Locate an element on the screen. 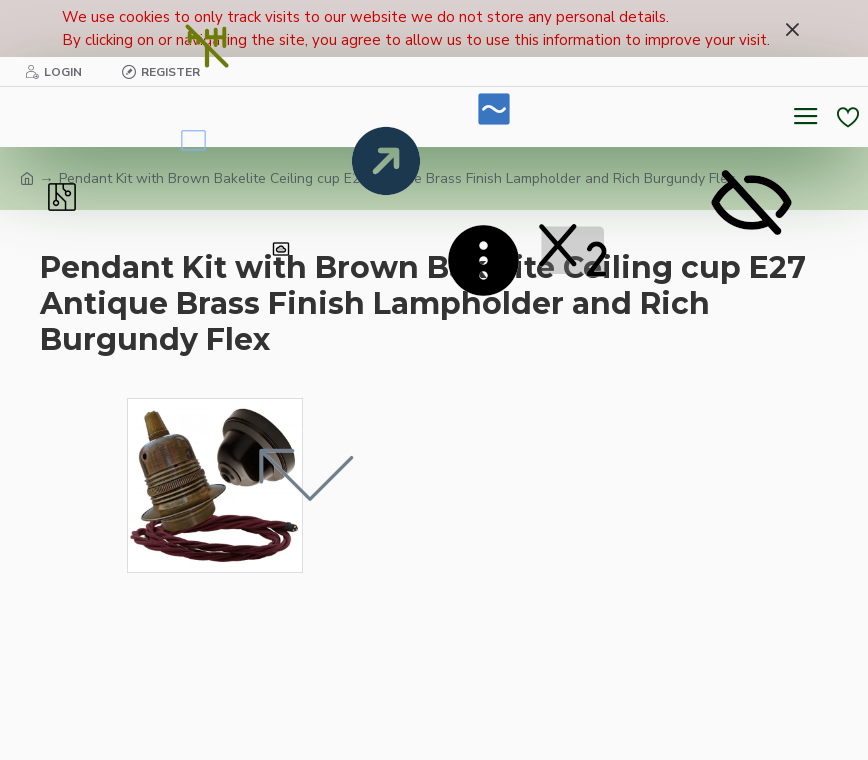  hide password or sensitive content is located at coordinates (751, 202).